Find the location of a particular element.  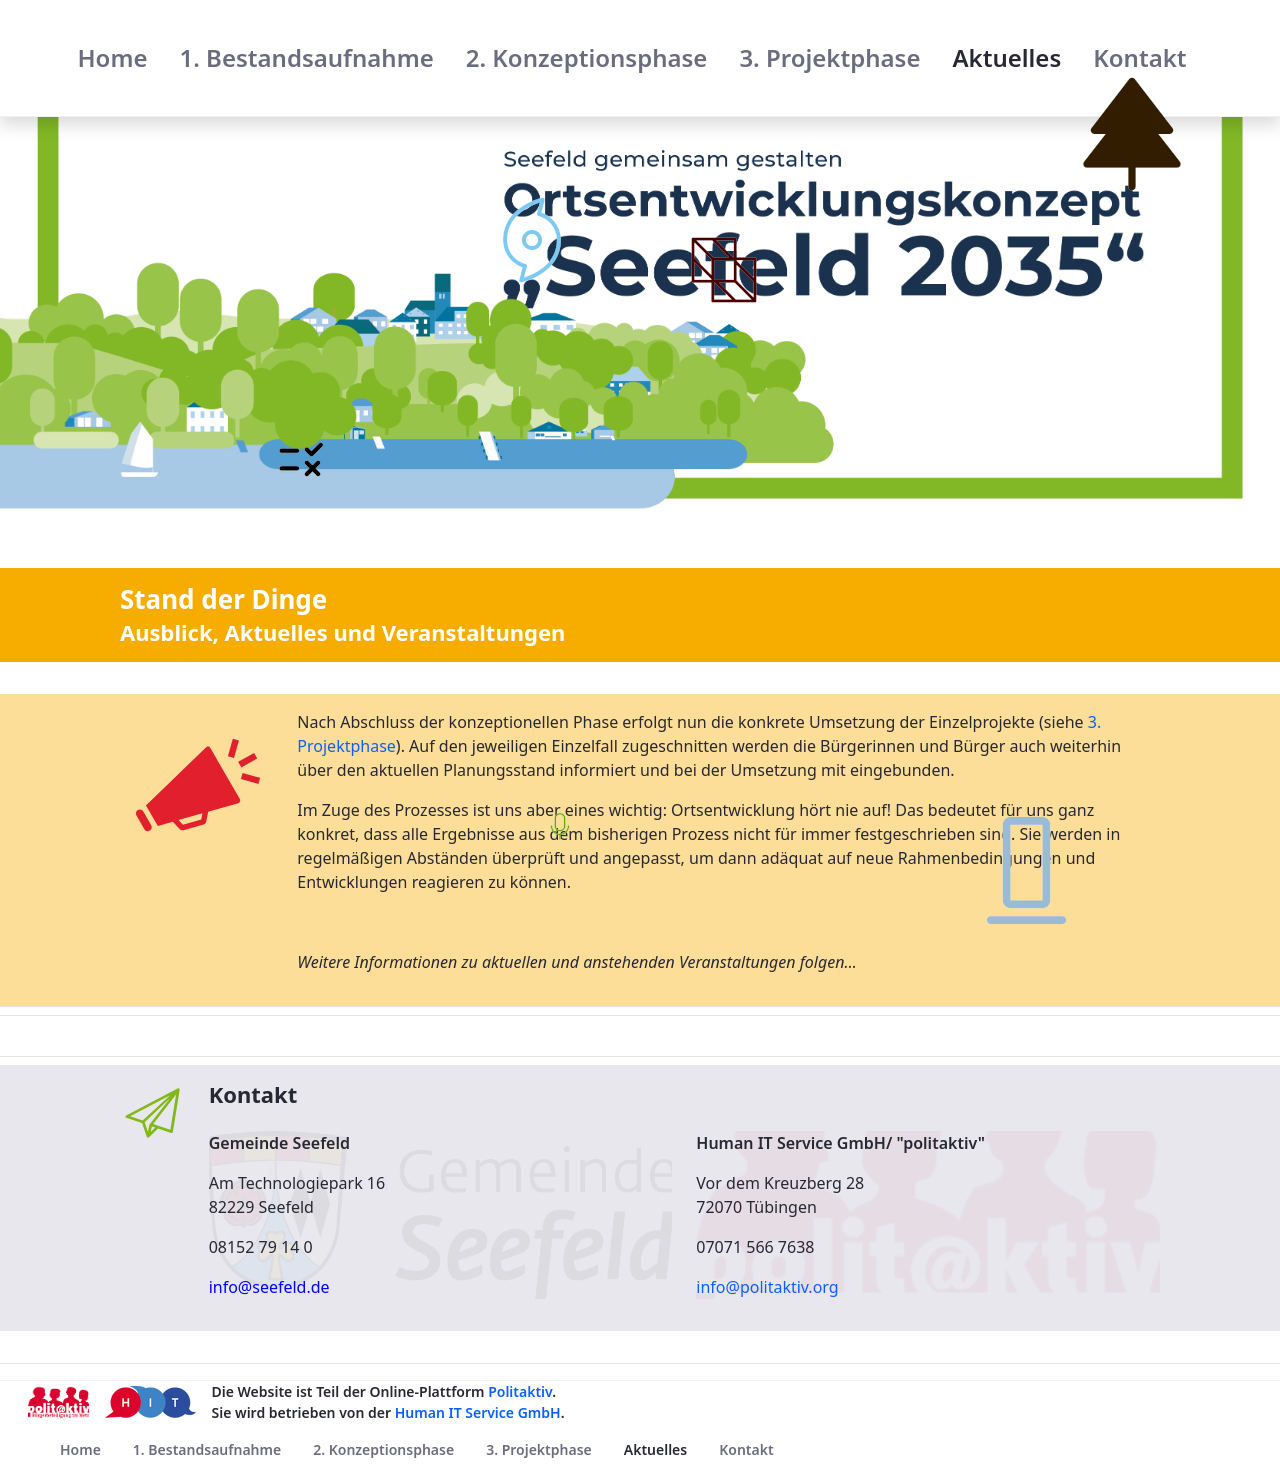

review items with pass/fail status is located at coordinates (301, 459).